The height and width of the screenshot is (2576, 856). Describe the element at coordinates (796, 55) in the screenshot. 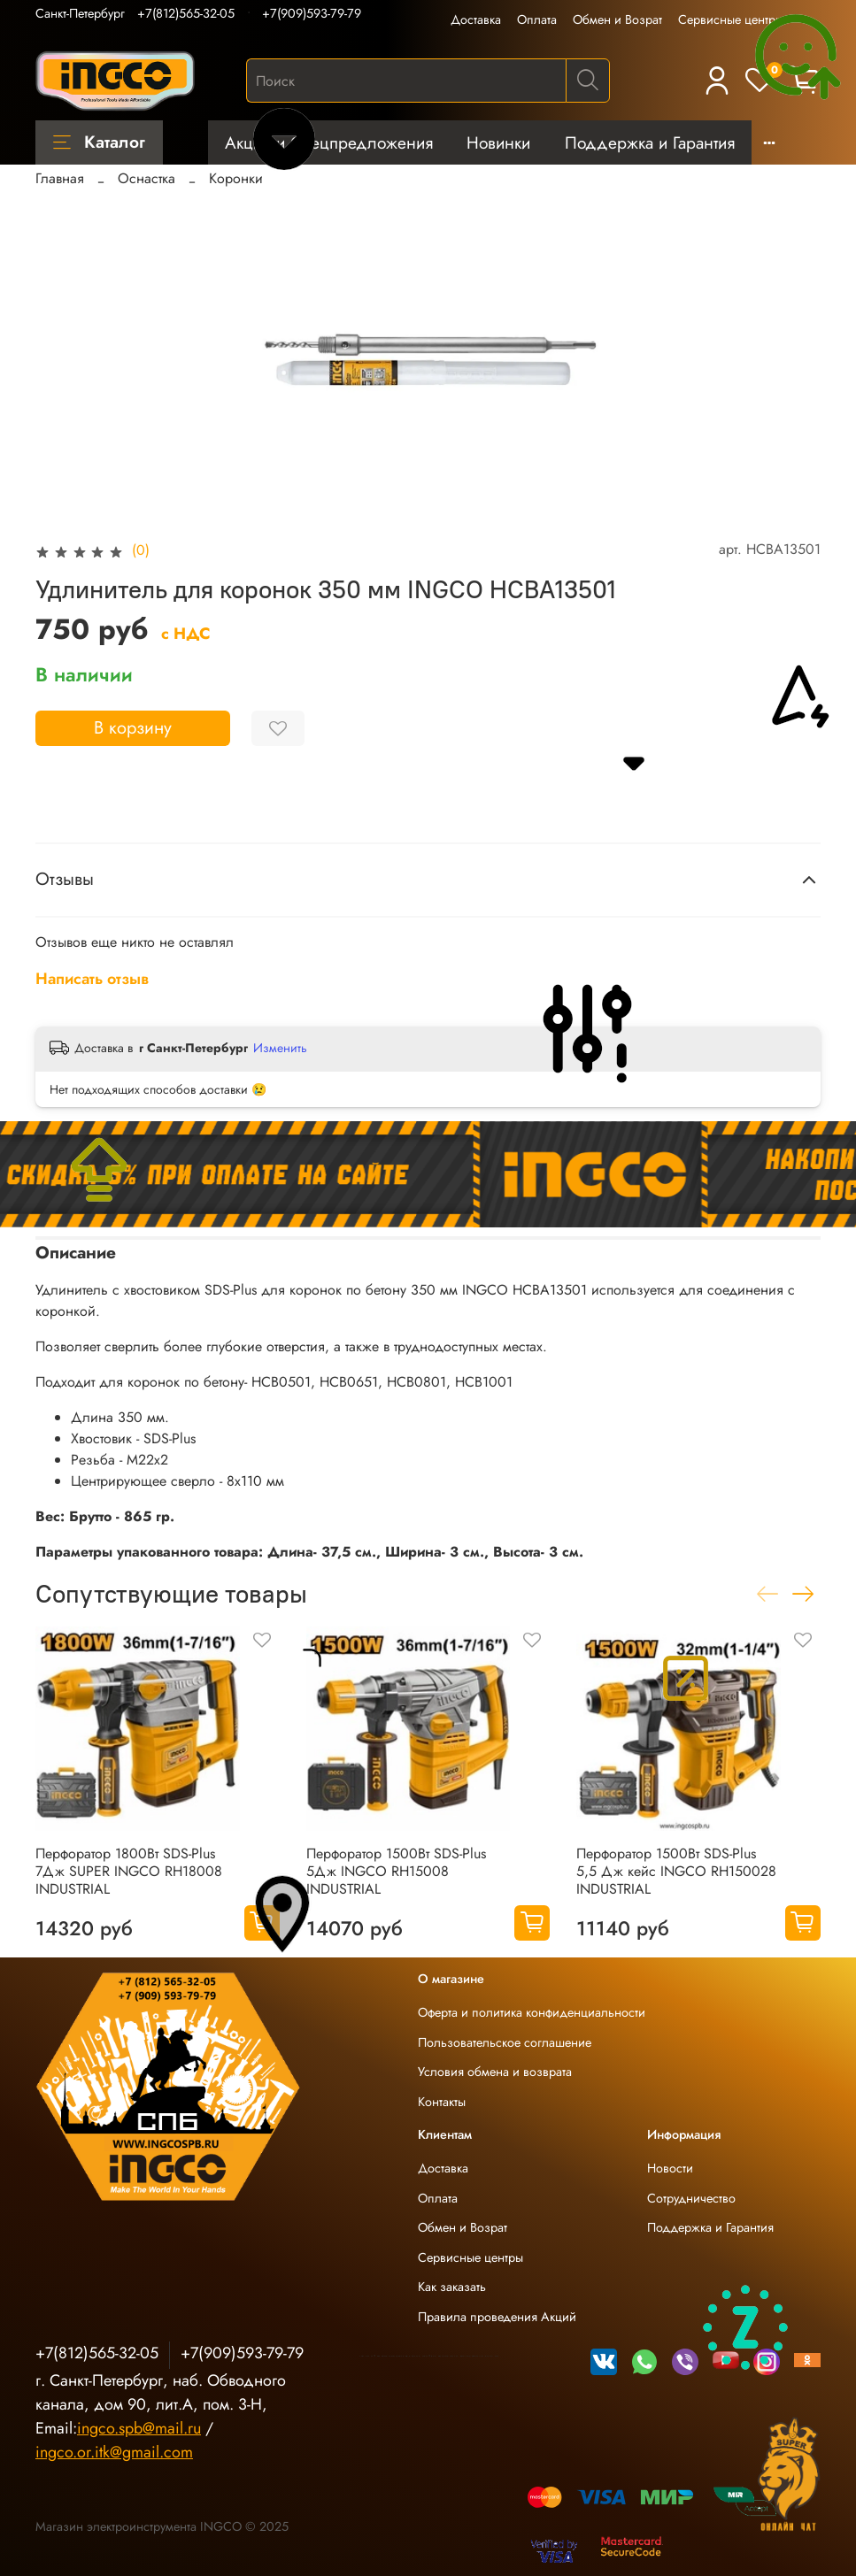

I see `improve mood or increase happiness level` at that location.